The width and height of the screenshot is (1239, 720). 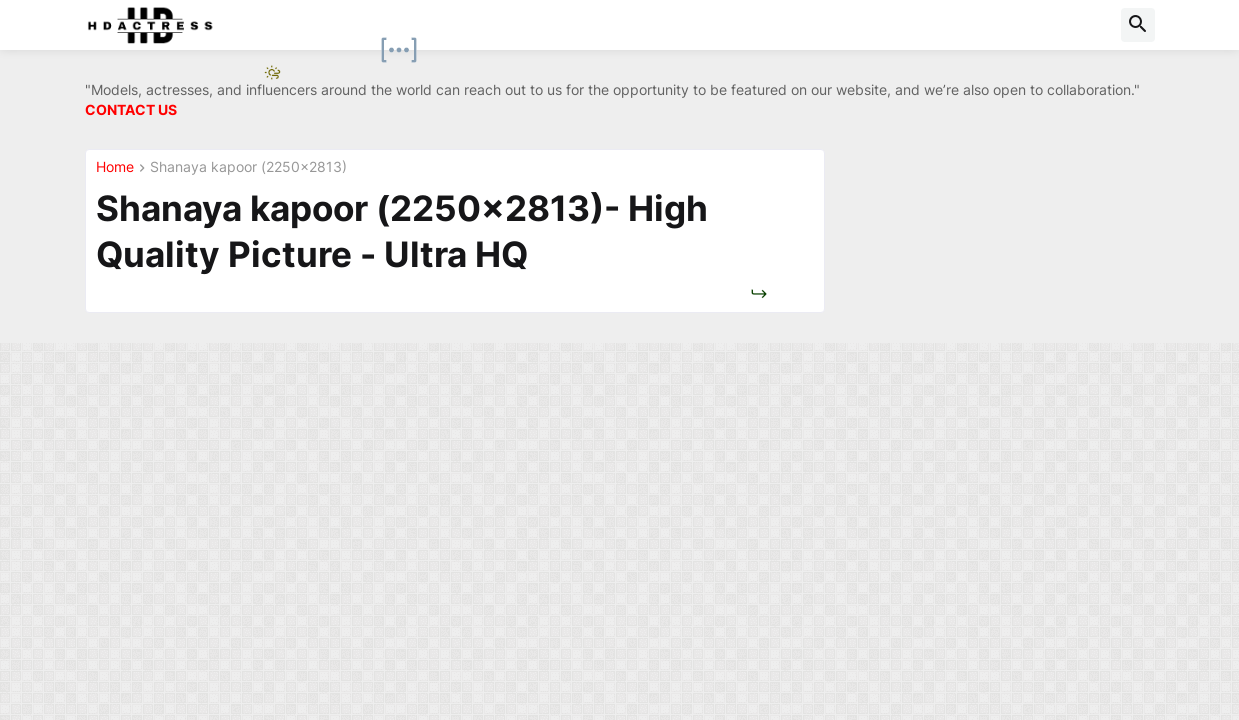 What do you see at coordinates (399, 50) in the screenshot?
I see `wrap selected code with a snippet or block` at bounding box center [399, 50].